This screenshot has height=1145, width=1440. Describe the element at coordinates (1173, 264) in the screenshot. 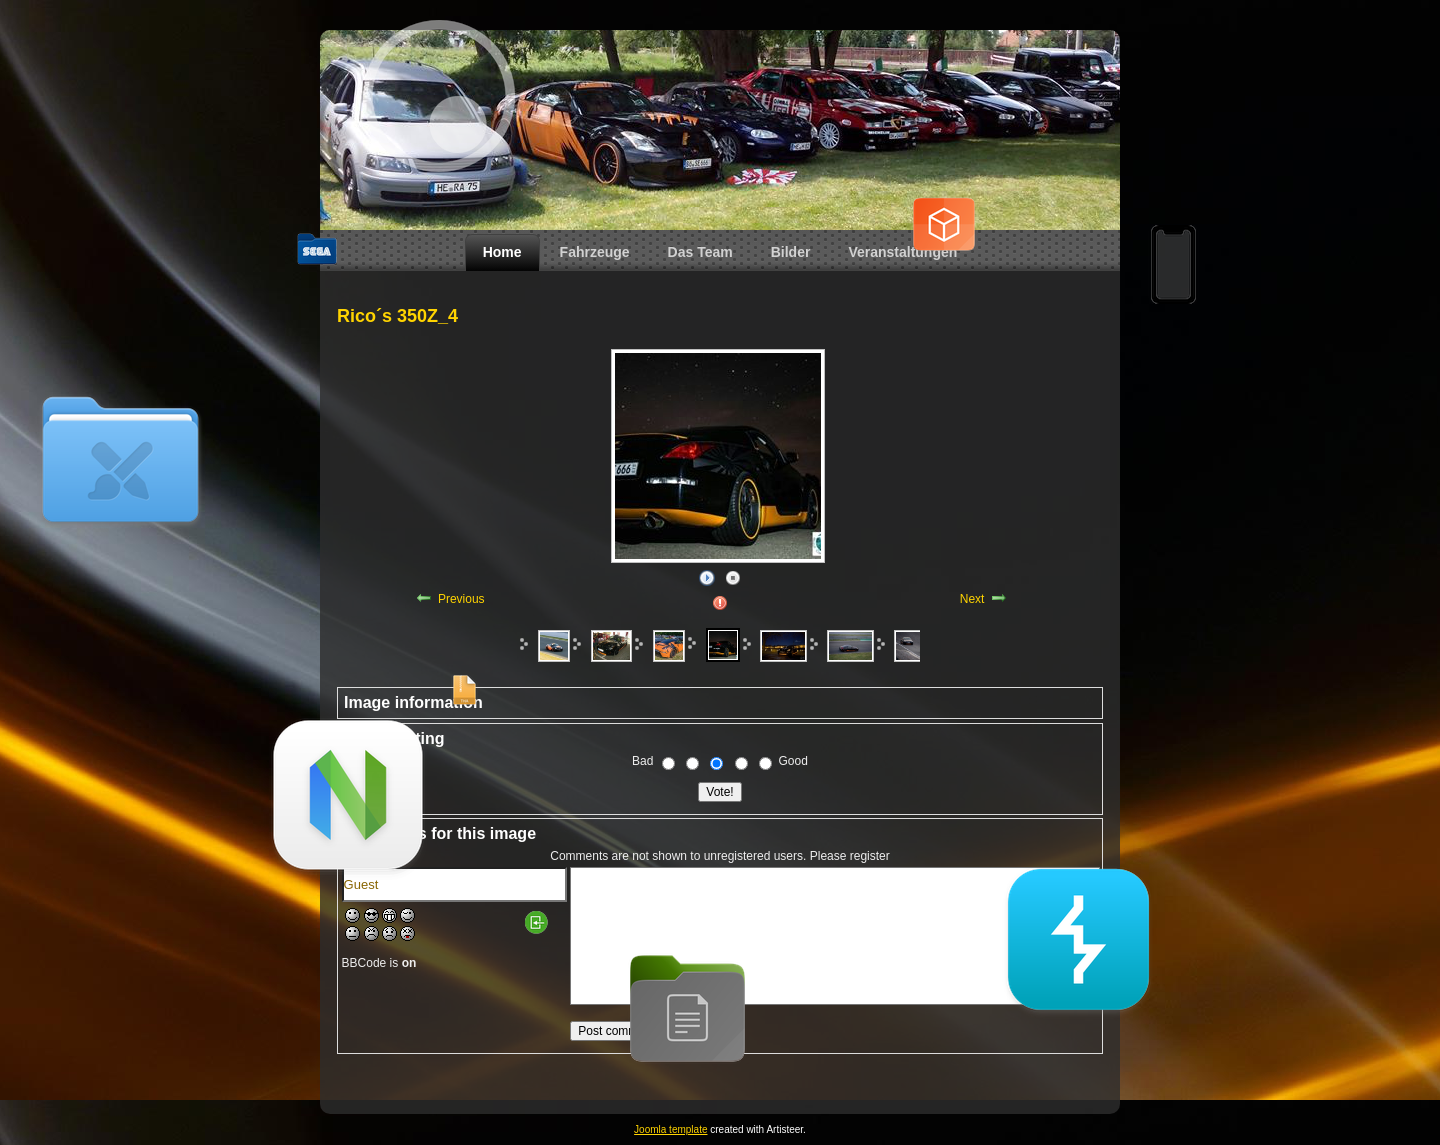

I see `iPhone with Face ID in device sidebar` at that location.